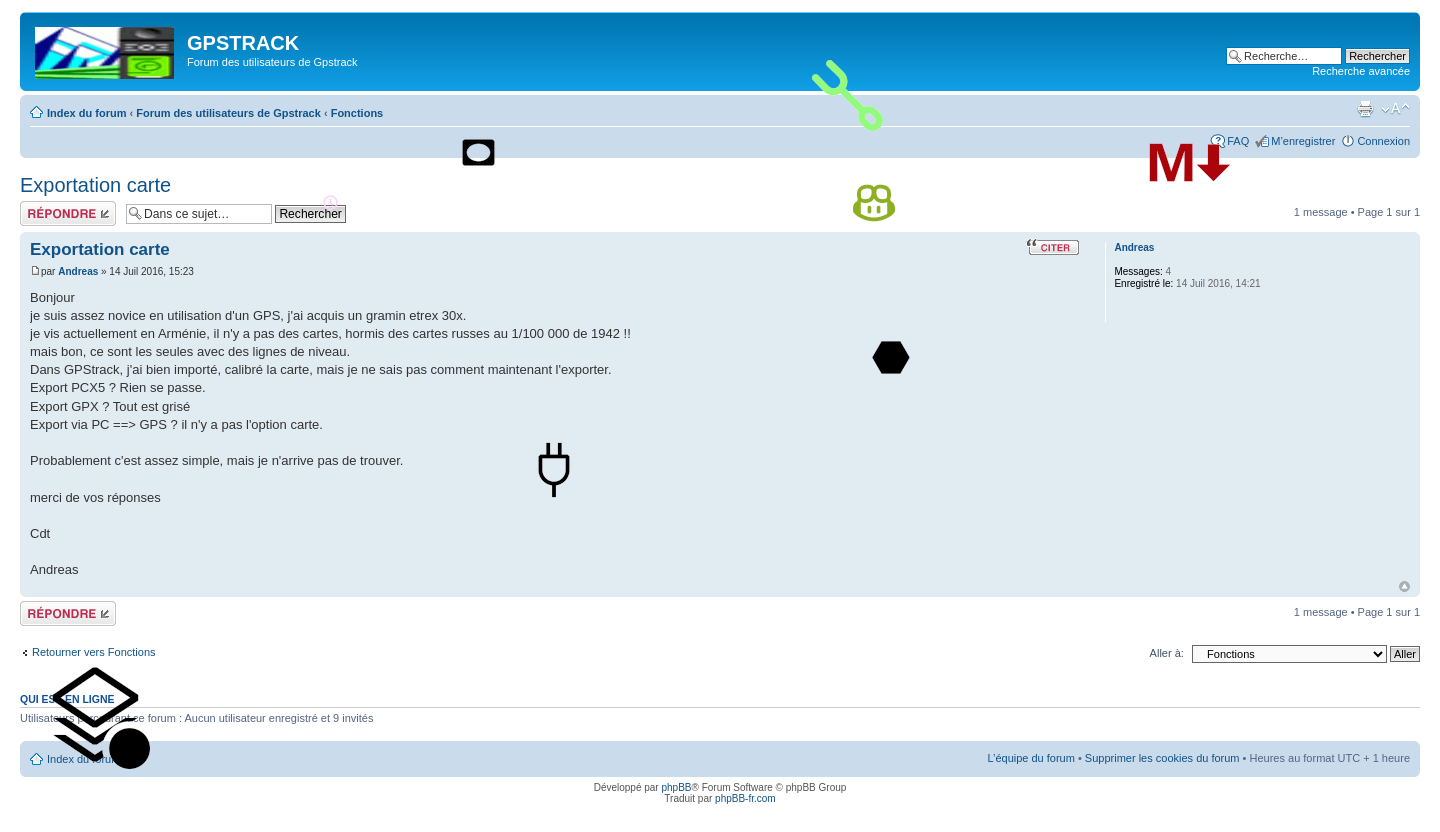 This screenshot has width=1440, height=832. Describe the element at coordinates (478, 152) in the screenshot. I see `apply vignette effect to photo` at that location.